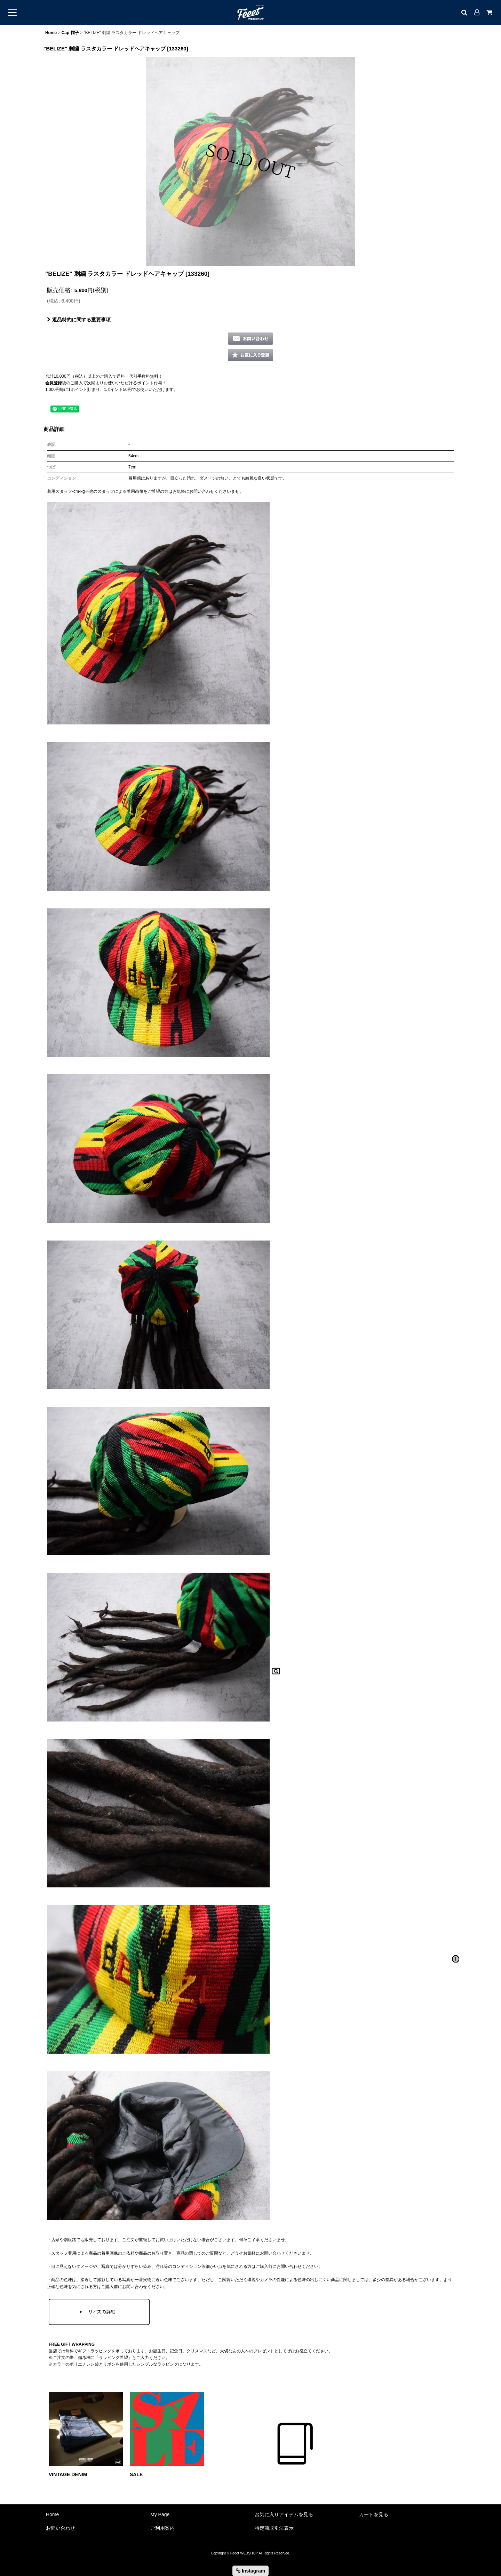 The image size is (501, 2576). What do you see at coordinates (456, 1959) in the screenshot?
I see `report inappropriate content or behavior` at bounding box center [456, 1959].